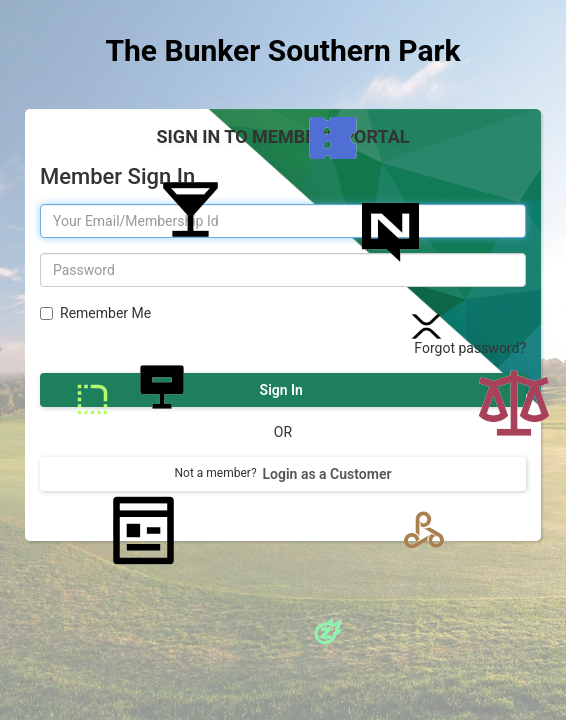 This screenshot has width=566, height=720. I want to click on access Google Dataproc cloud service, so click(424, 530).